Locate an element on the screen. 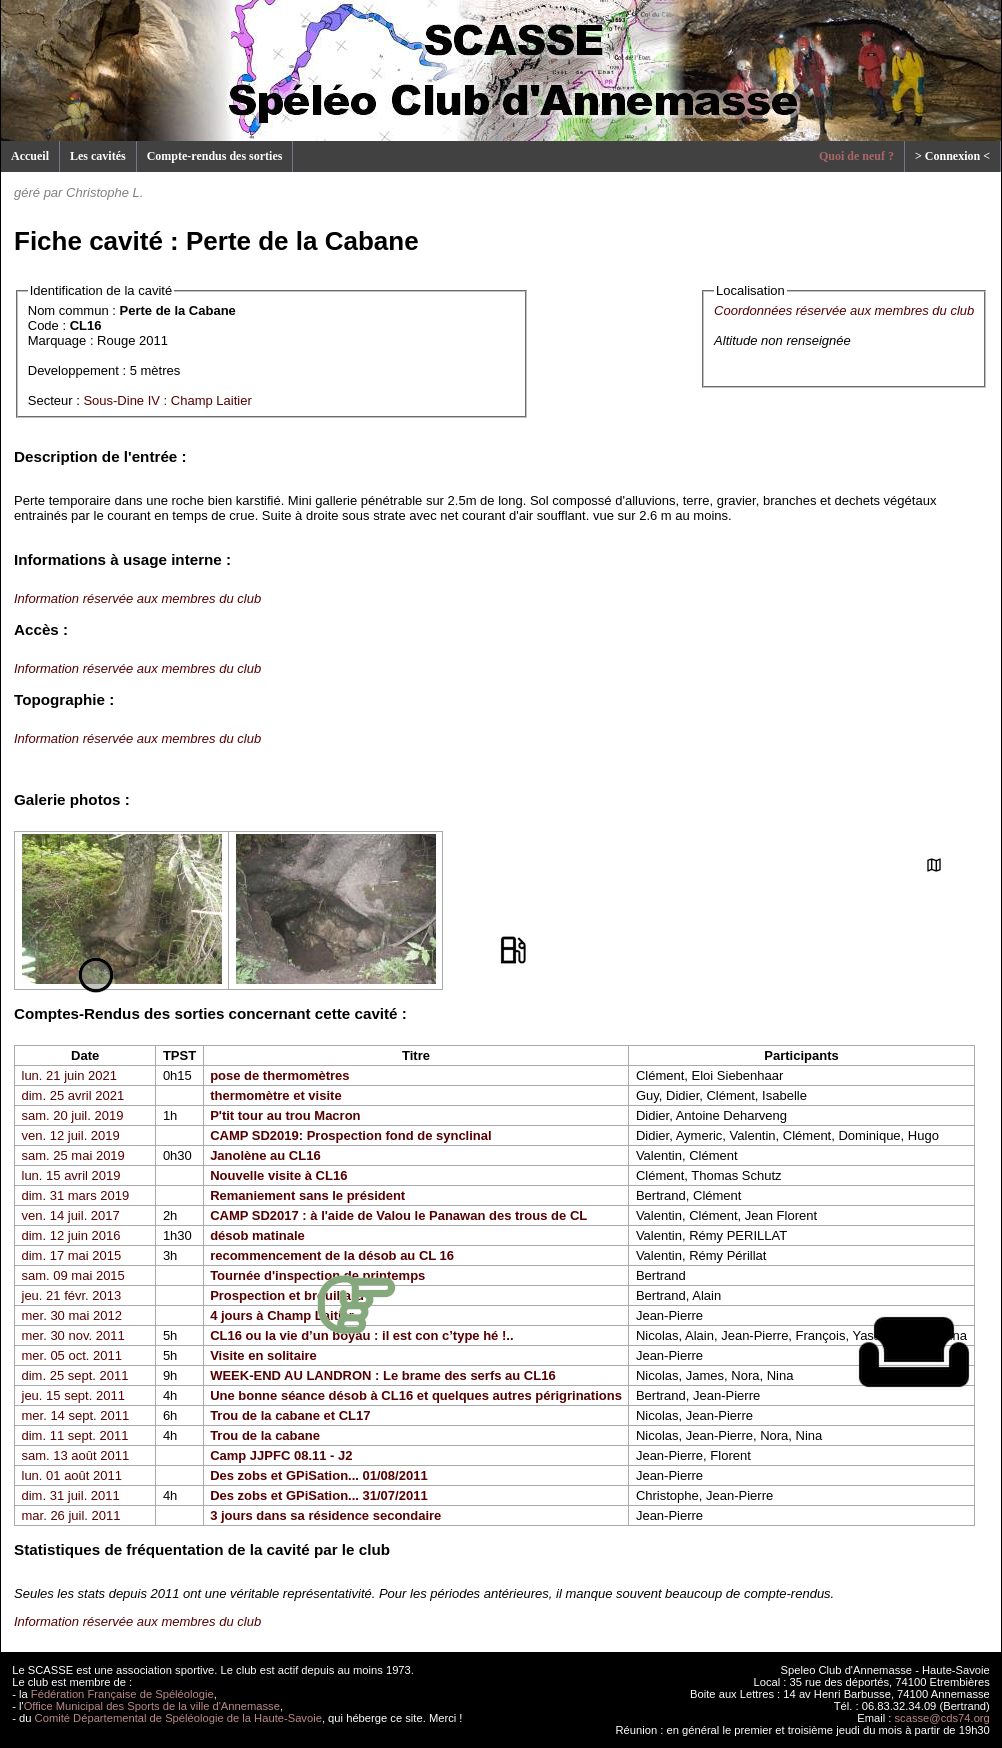 The height and width of the screenshot is (1748, 1002). tap to continue or proceed to the next step is located at coordinates (356, 1304).